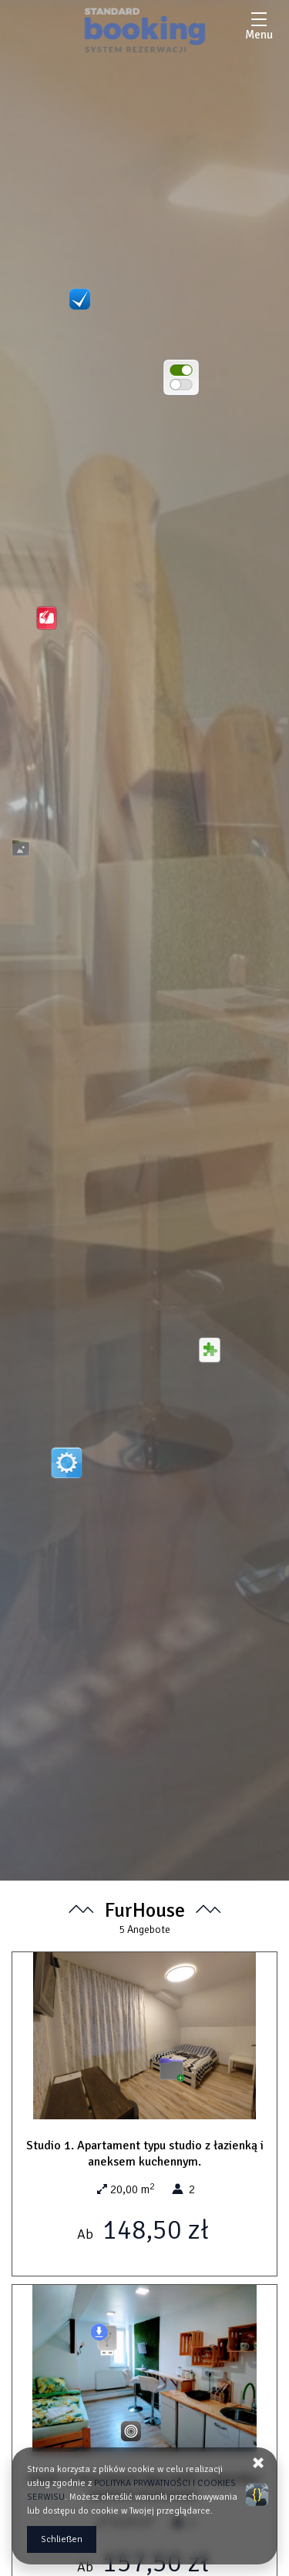  Describe the element at coordinates (181, 377) in the screenshot. I see `open gnome tweaks application` at that location.